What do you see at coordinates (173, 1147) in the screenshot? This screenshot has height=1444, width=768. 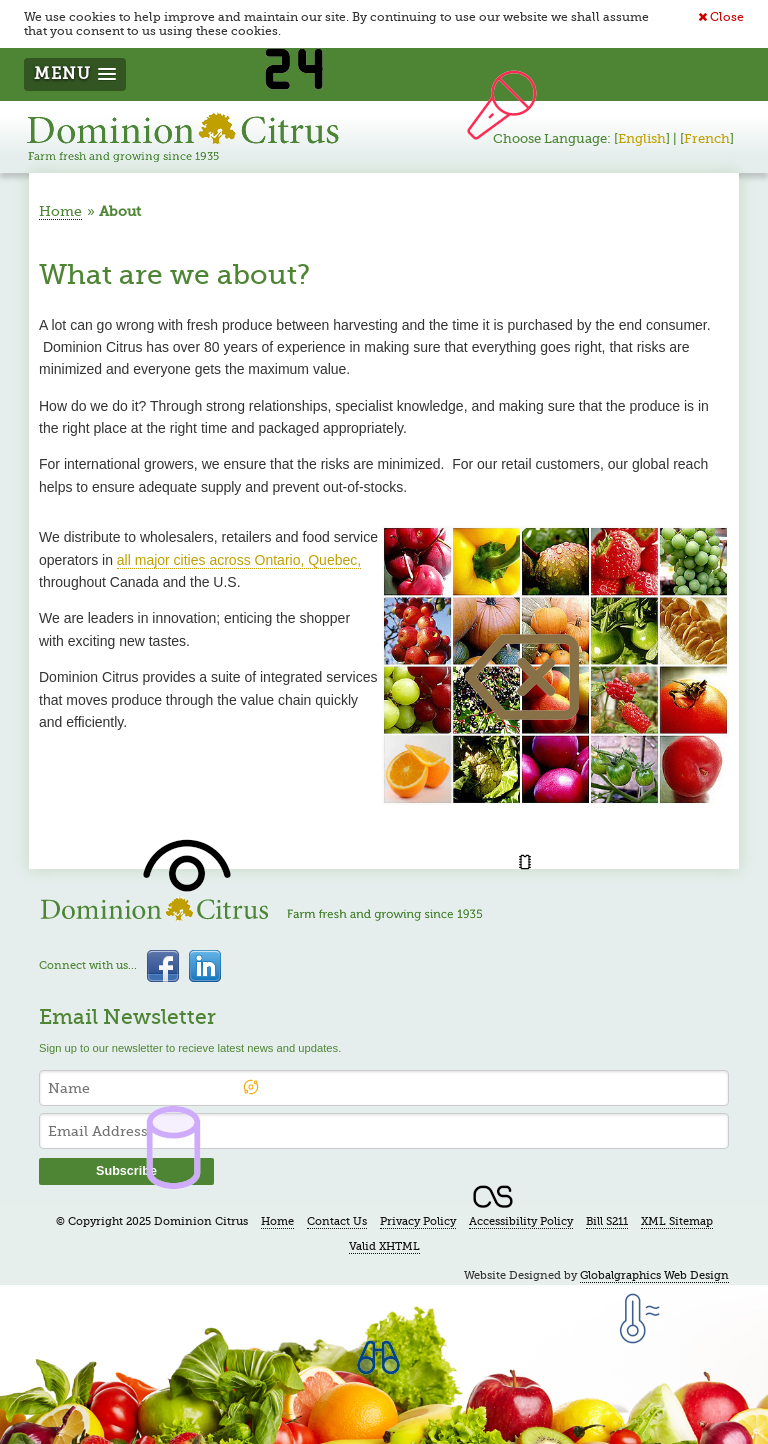 I see `database or data storage` at bounding box center [173, 1147].